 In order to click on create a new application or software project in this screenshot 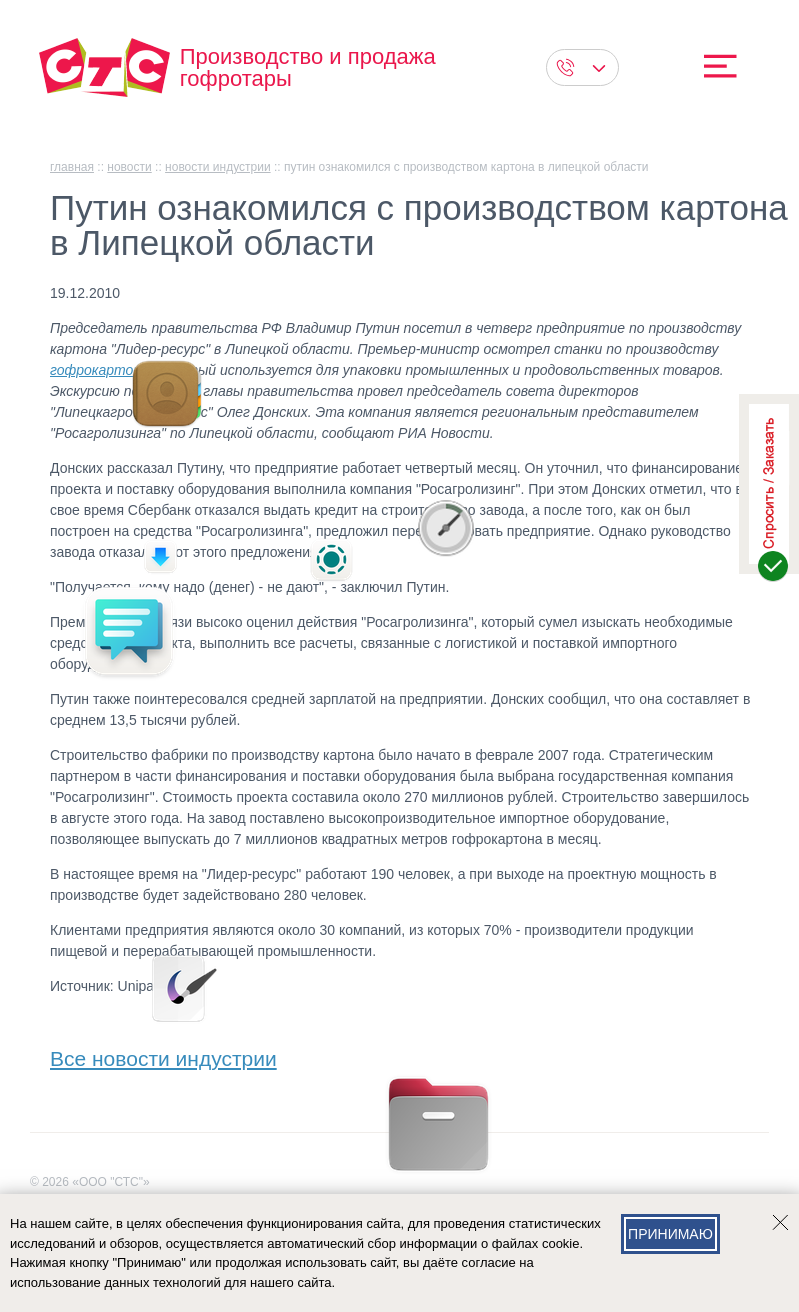, I will do `click(184, 988)`.